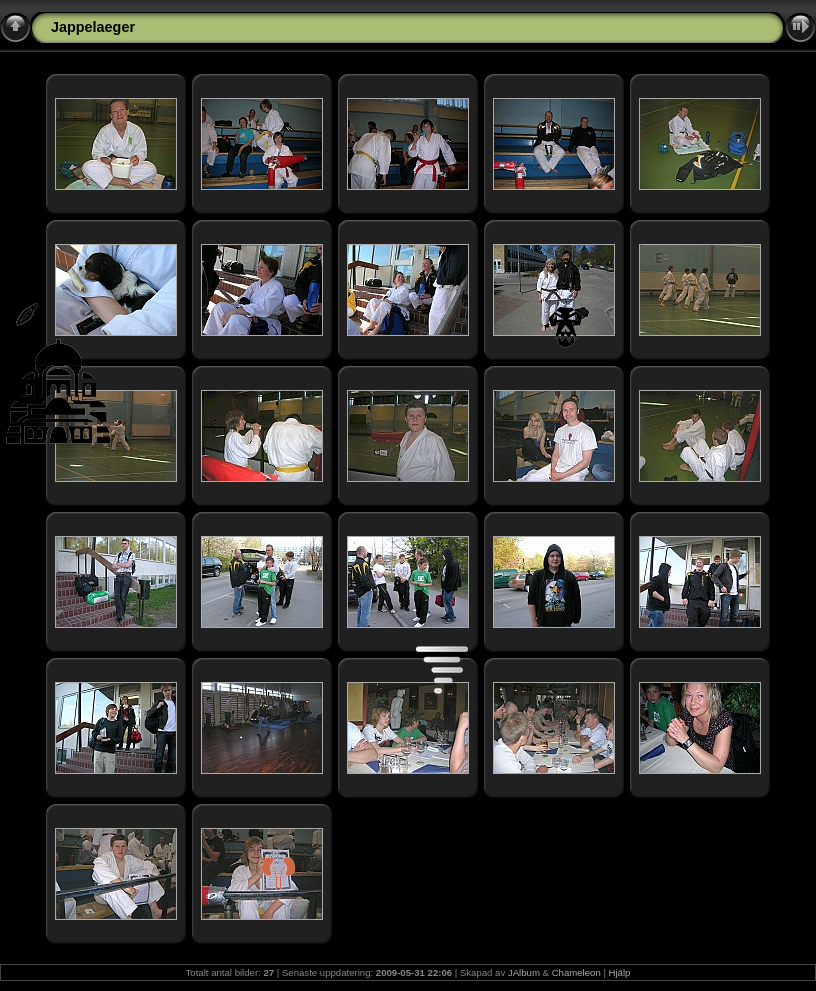 Image resolution: width=816 pixels, height=991 pixels. Describe the element at coordinates (58, 391) in the screenshot. I see `view historical or religious landmarks` at that location.